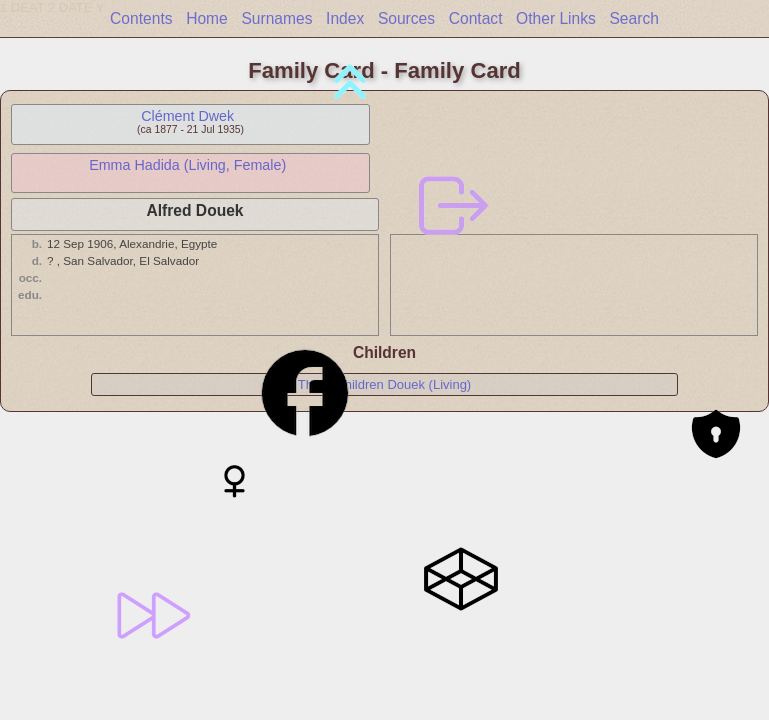 This screenshot has height=720, width=769. What do you see at coordinates (453, 205) in the screenshot?
I see `log out of your account` at bounding box center [453, 205].